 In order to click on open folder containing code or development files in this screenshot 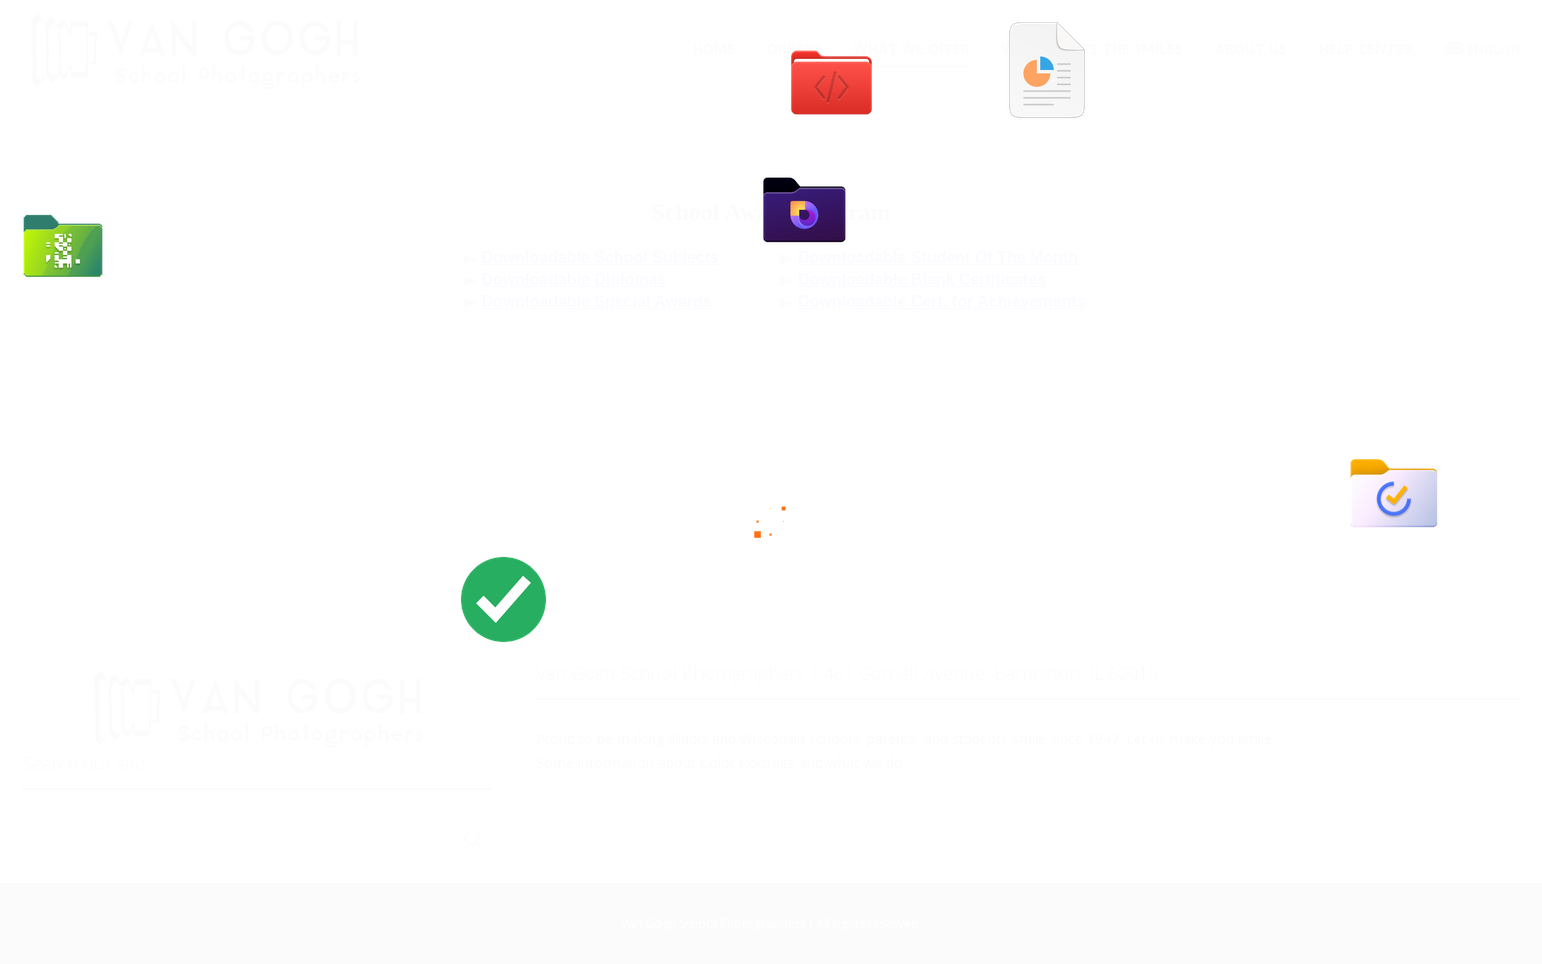, I will do `click(831, 82)`.